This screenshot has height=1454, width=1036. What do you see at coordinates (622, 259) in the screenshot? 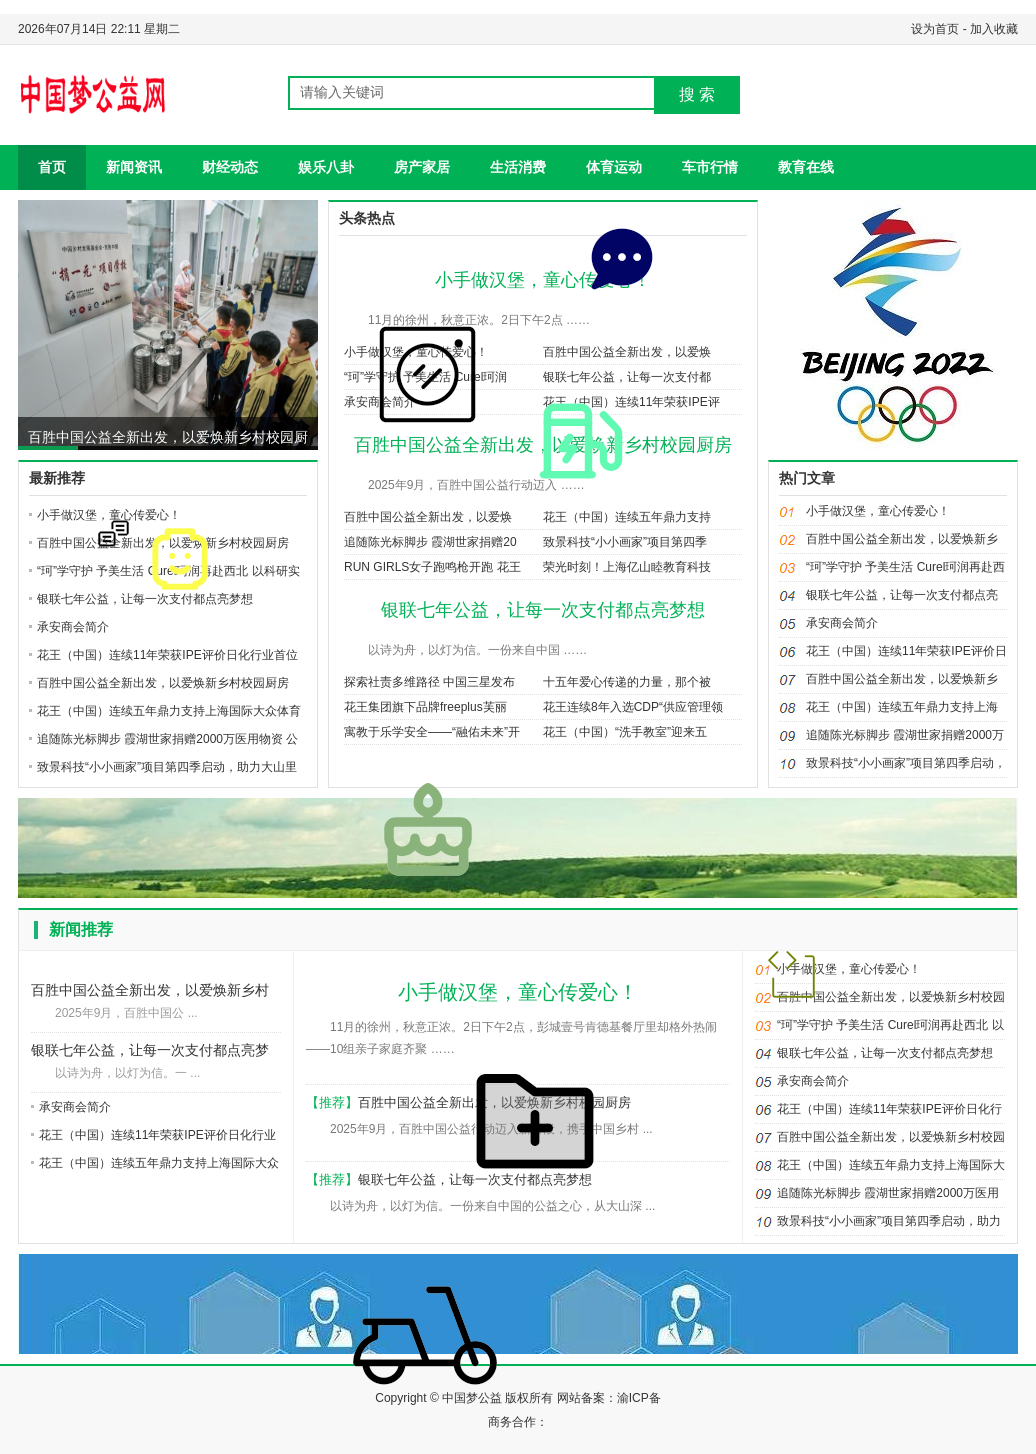
I see `open the comments section` at bounding box center [622, 259].